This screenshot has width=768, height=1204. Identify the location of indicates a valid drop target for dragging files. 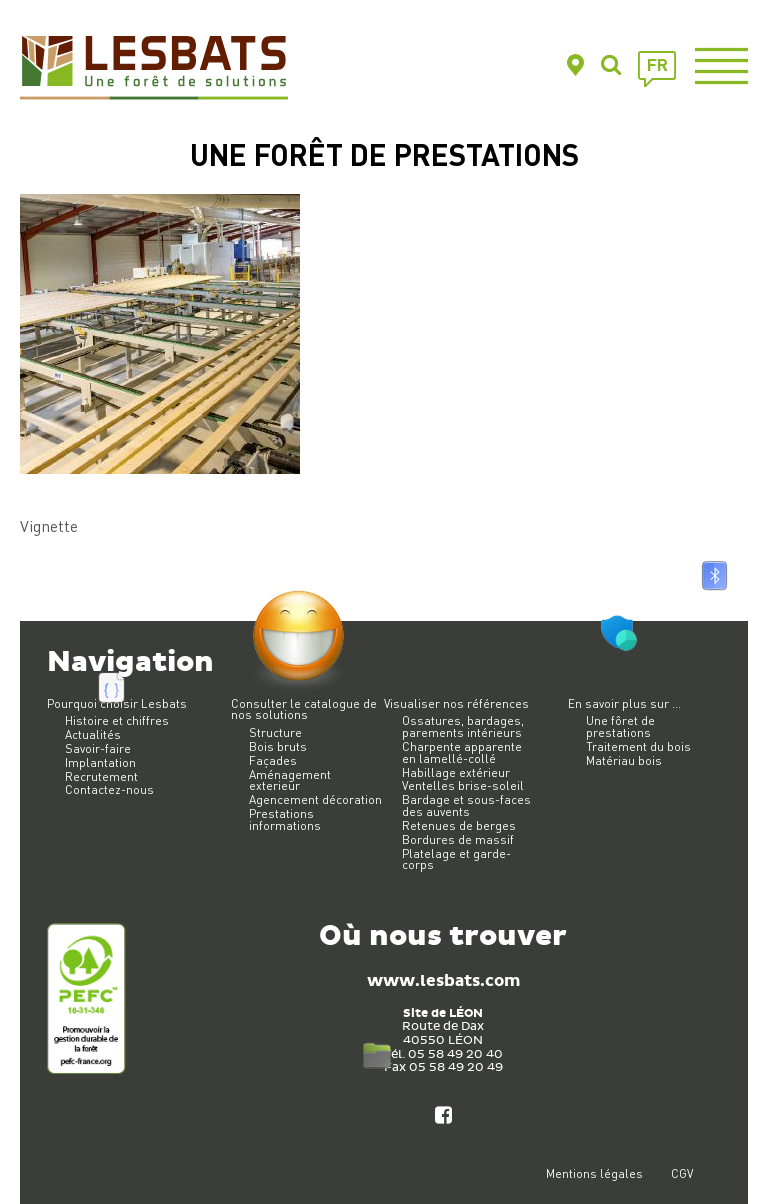
(377, 1055).